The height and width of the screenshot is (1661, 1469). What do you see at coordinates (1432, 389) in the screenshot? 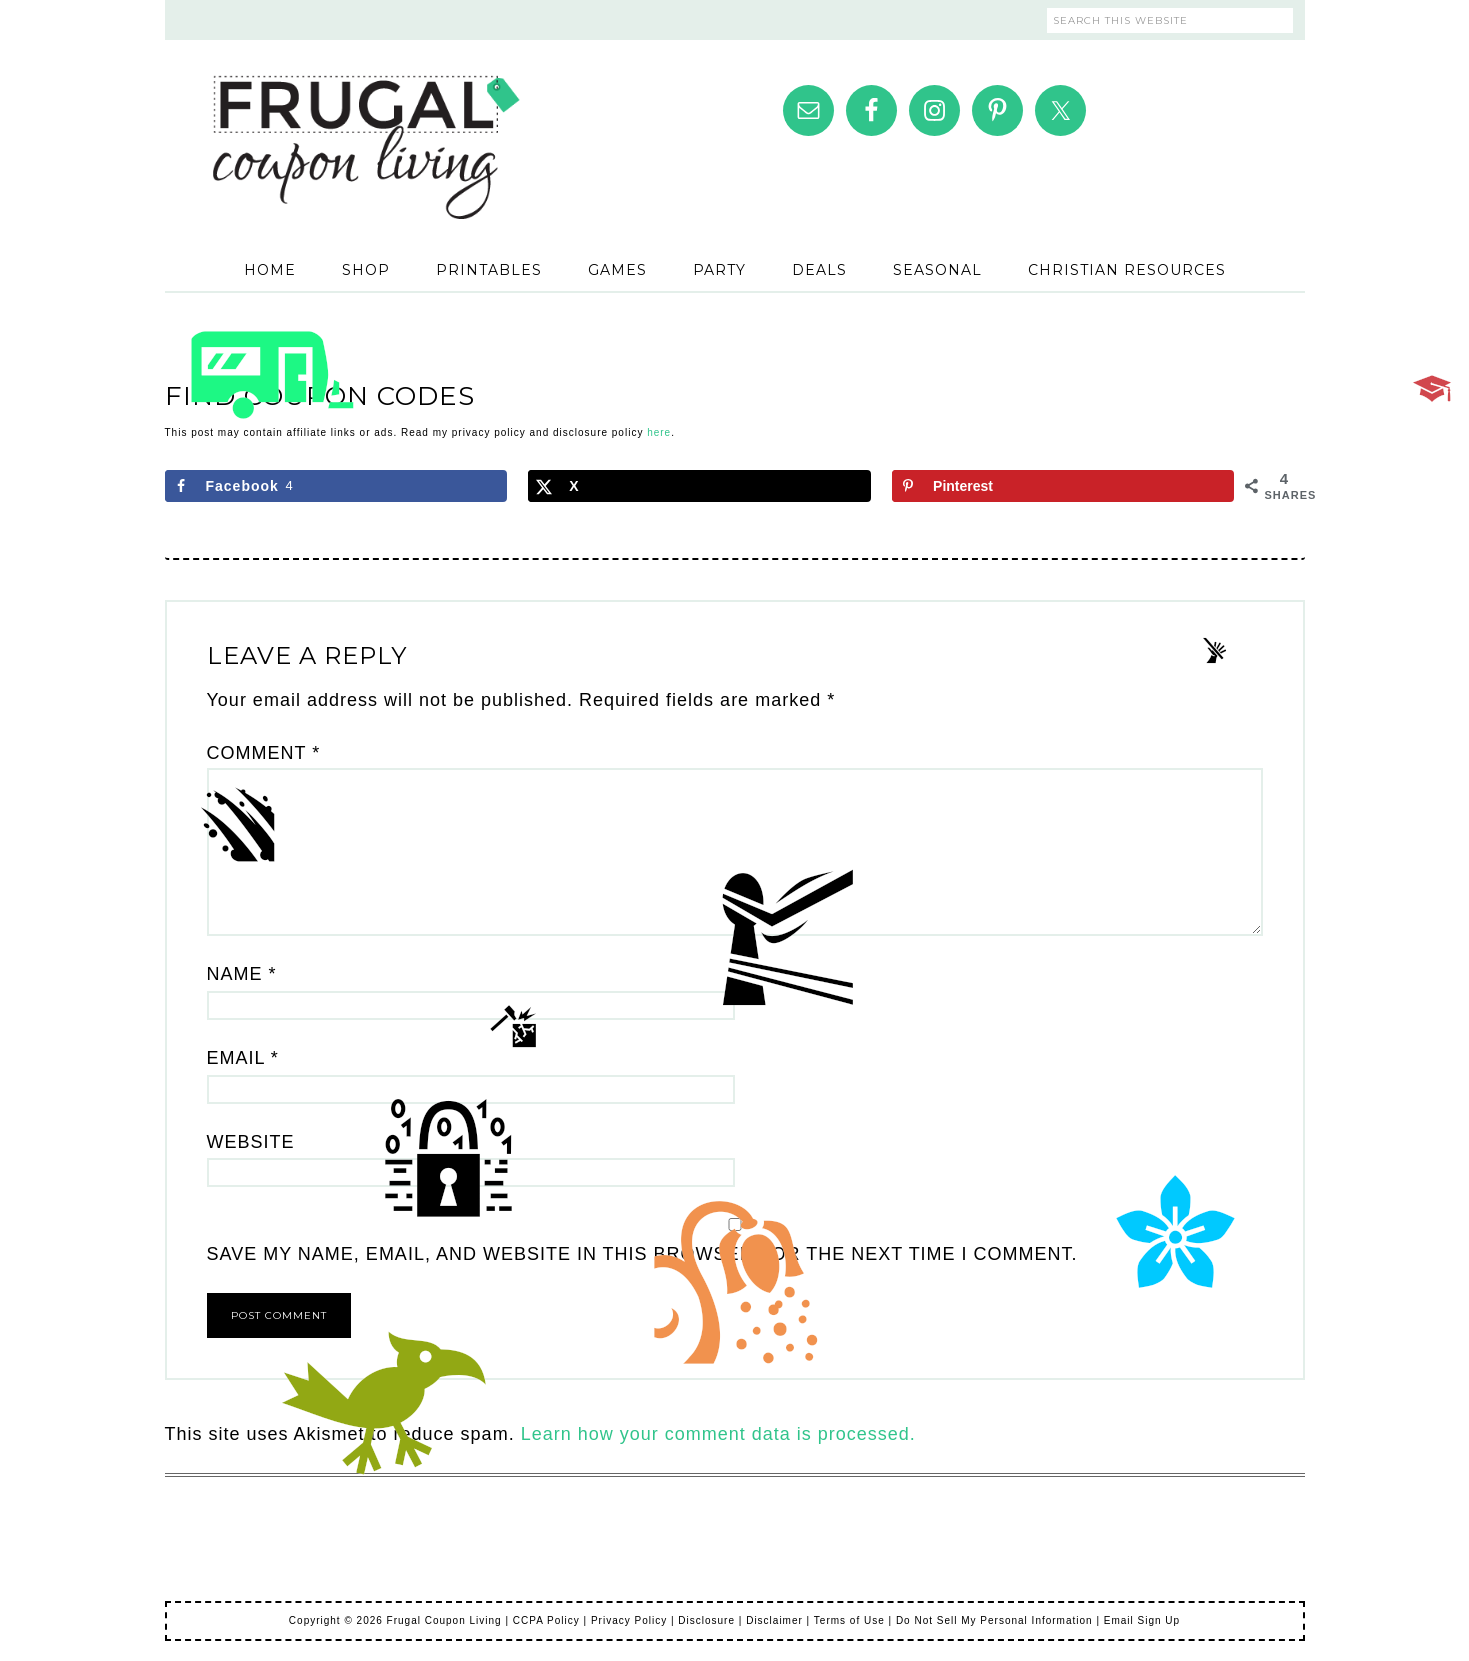
I see `access education or learning features` at bounding box center [1432, 389].